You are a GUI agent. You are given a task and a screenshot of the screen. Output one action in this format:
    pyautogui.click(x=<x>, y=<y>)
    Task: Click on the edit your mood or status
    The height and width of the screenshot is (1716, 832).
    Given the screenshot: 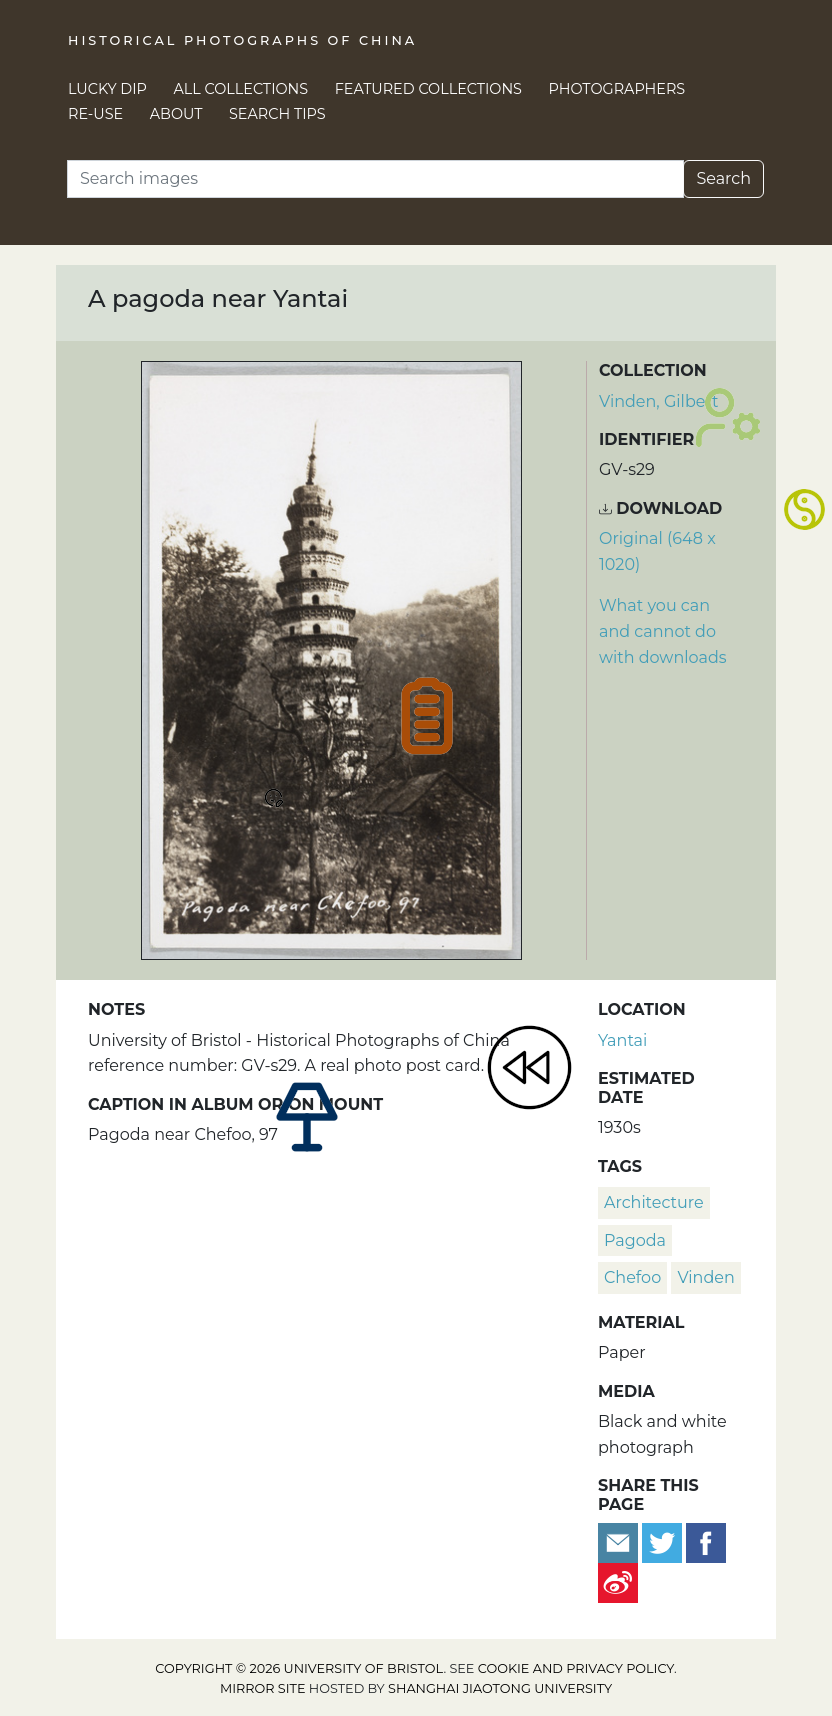 What is the action you would take?
    pyautogui.click(x=273, y=797)
    